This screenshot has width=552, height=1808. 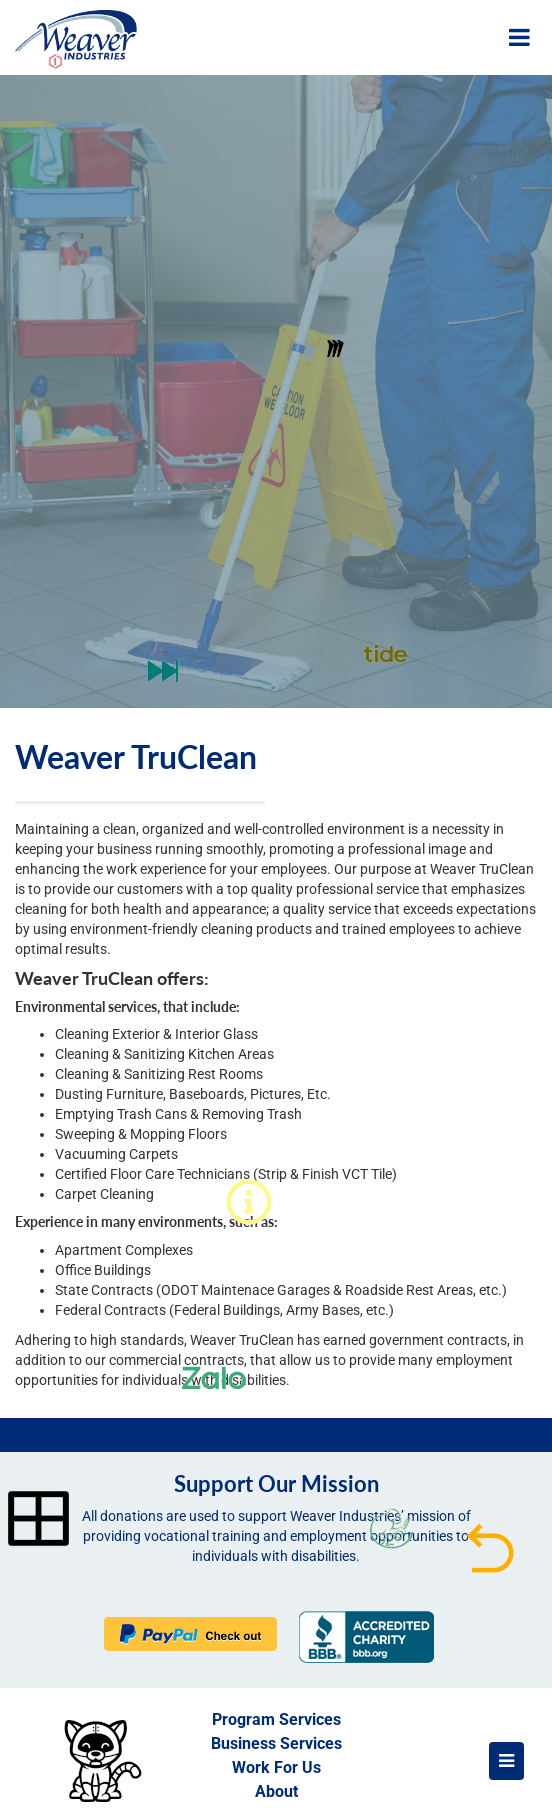 I want to click on open the Tide banking app, so click(x=385, y=653).